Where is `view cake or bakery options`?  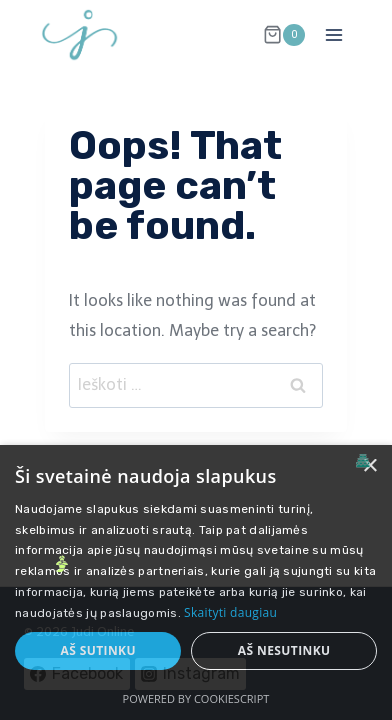 view cake or bakery options is located at coordinates (363, 460).